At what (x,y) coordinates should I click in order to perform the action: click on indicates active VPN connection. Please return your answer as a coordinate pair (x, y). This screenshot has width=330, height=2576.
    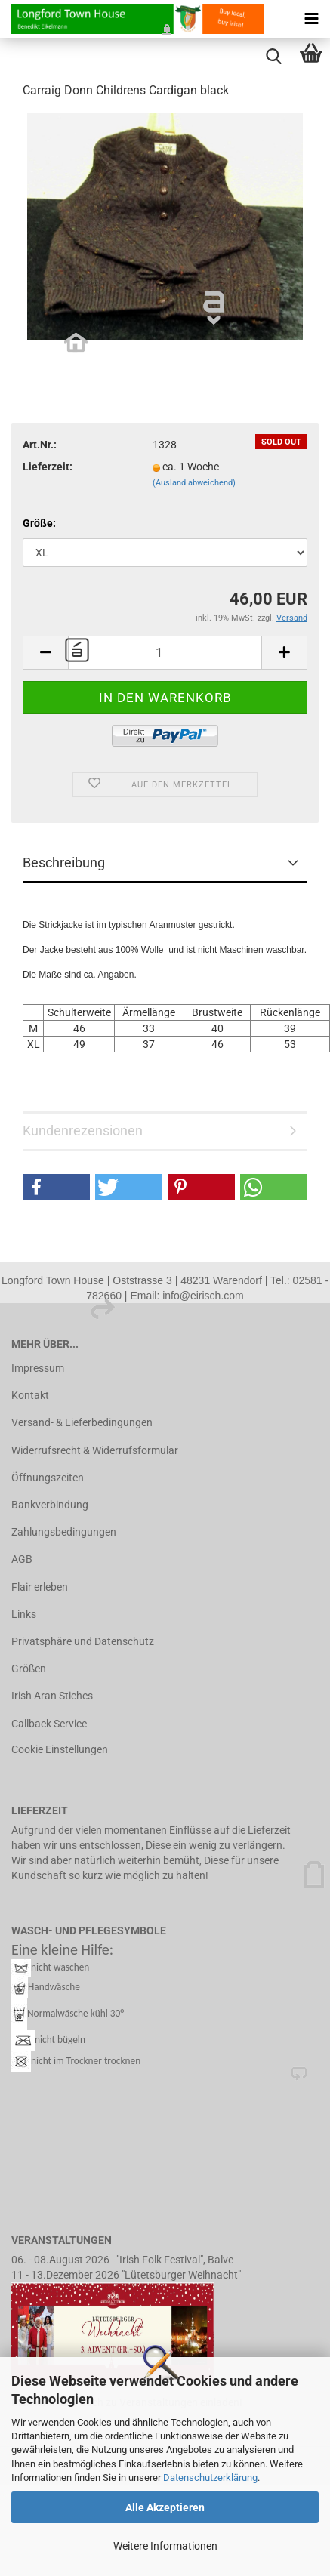
    Looking at the image, I should click on (167, 29).